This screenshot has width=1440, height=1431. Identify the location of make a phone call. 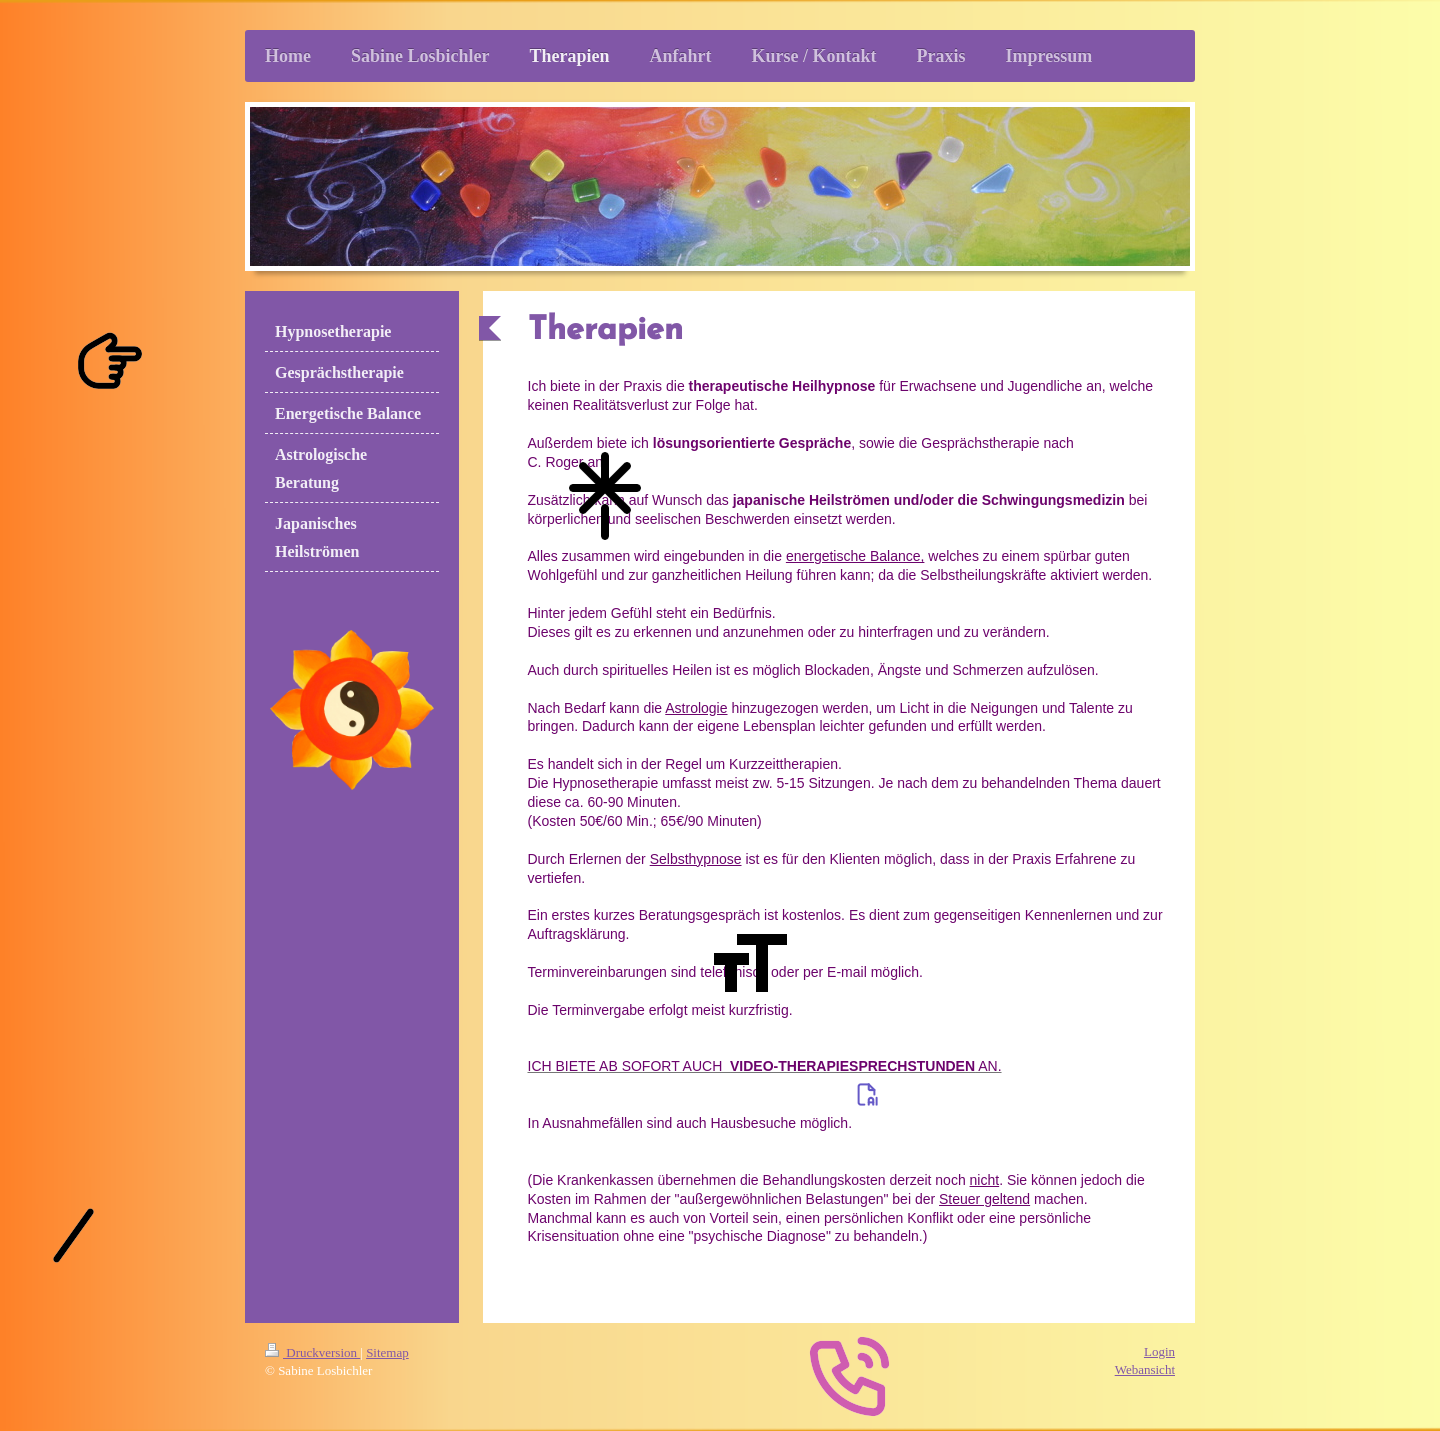
(849, 1376).